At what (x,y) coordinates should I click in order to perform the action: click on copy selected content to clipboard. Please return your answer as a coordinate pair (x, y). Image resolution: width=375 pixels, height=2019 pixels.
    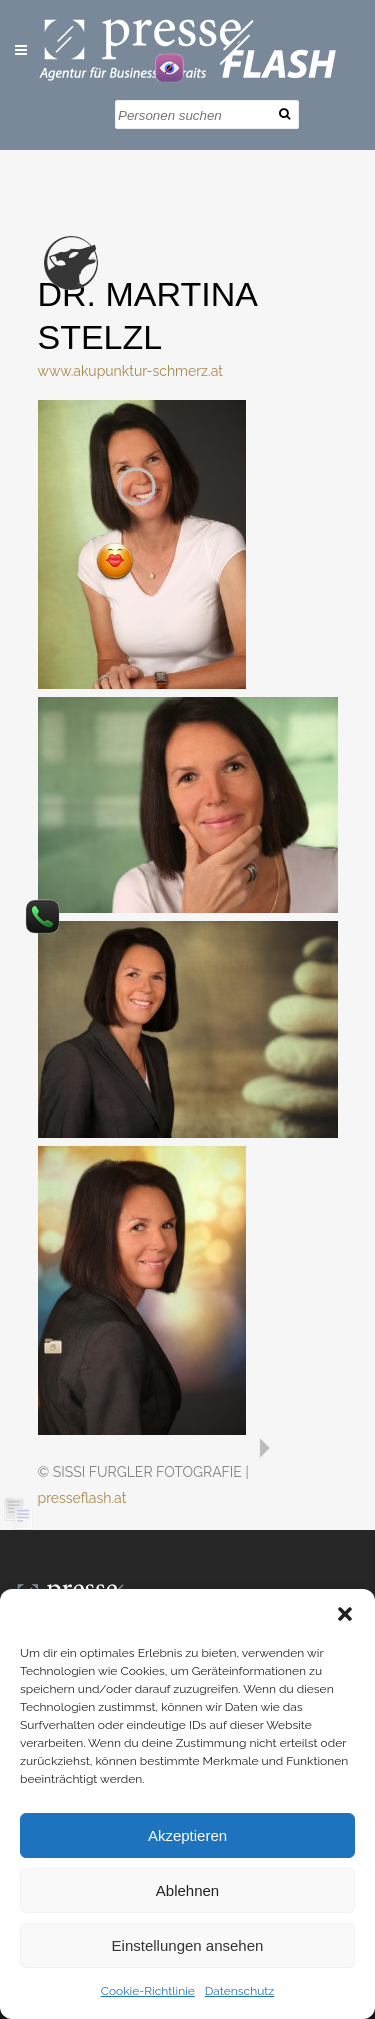
    Looking at the image, I should click on (18, 1513).